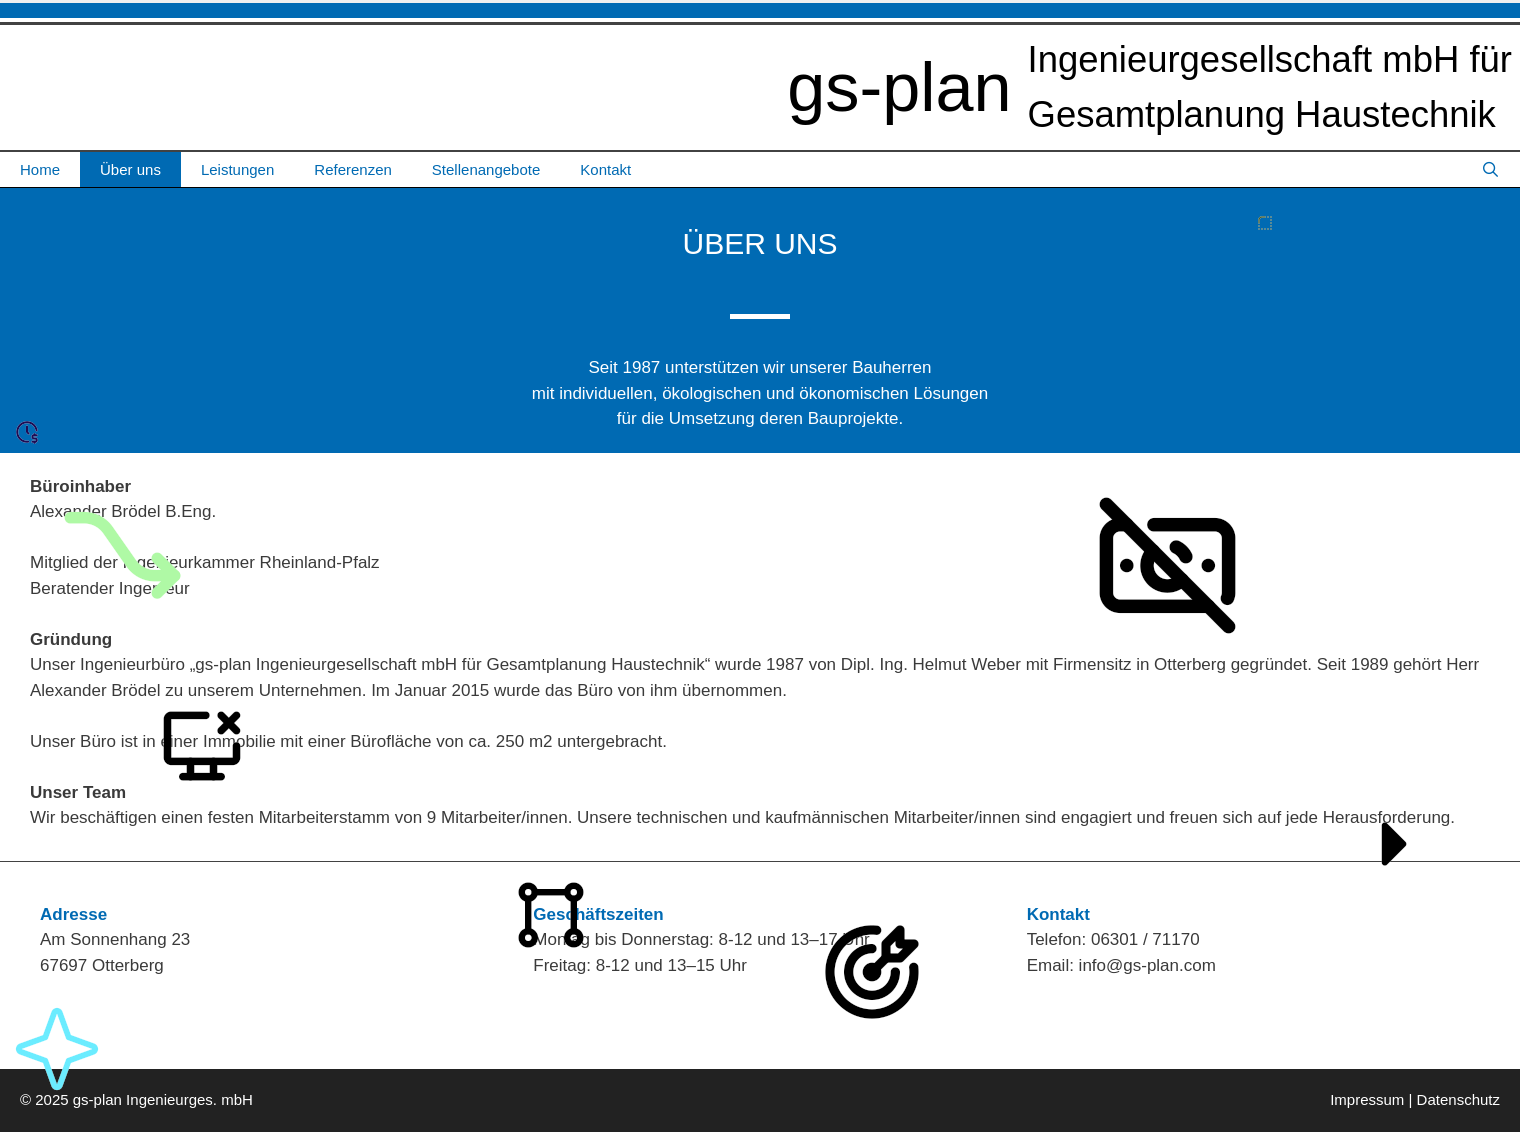 This screenshot has width=1520, height=1132. I want to click on adjust corner radius settings, so click(1265, 223).